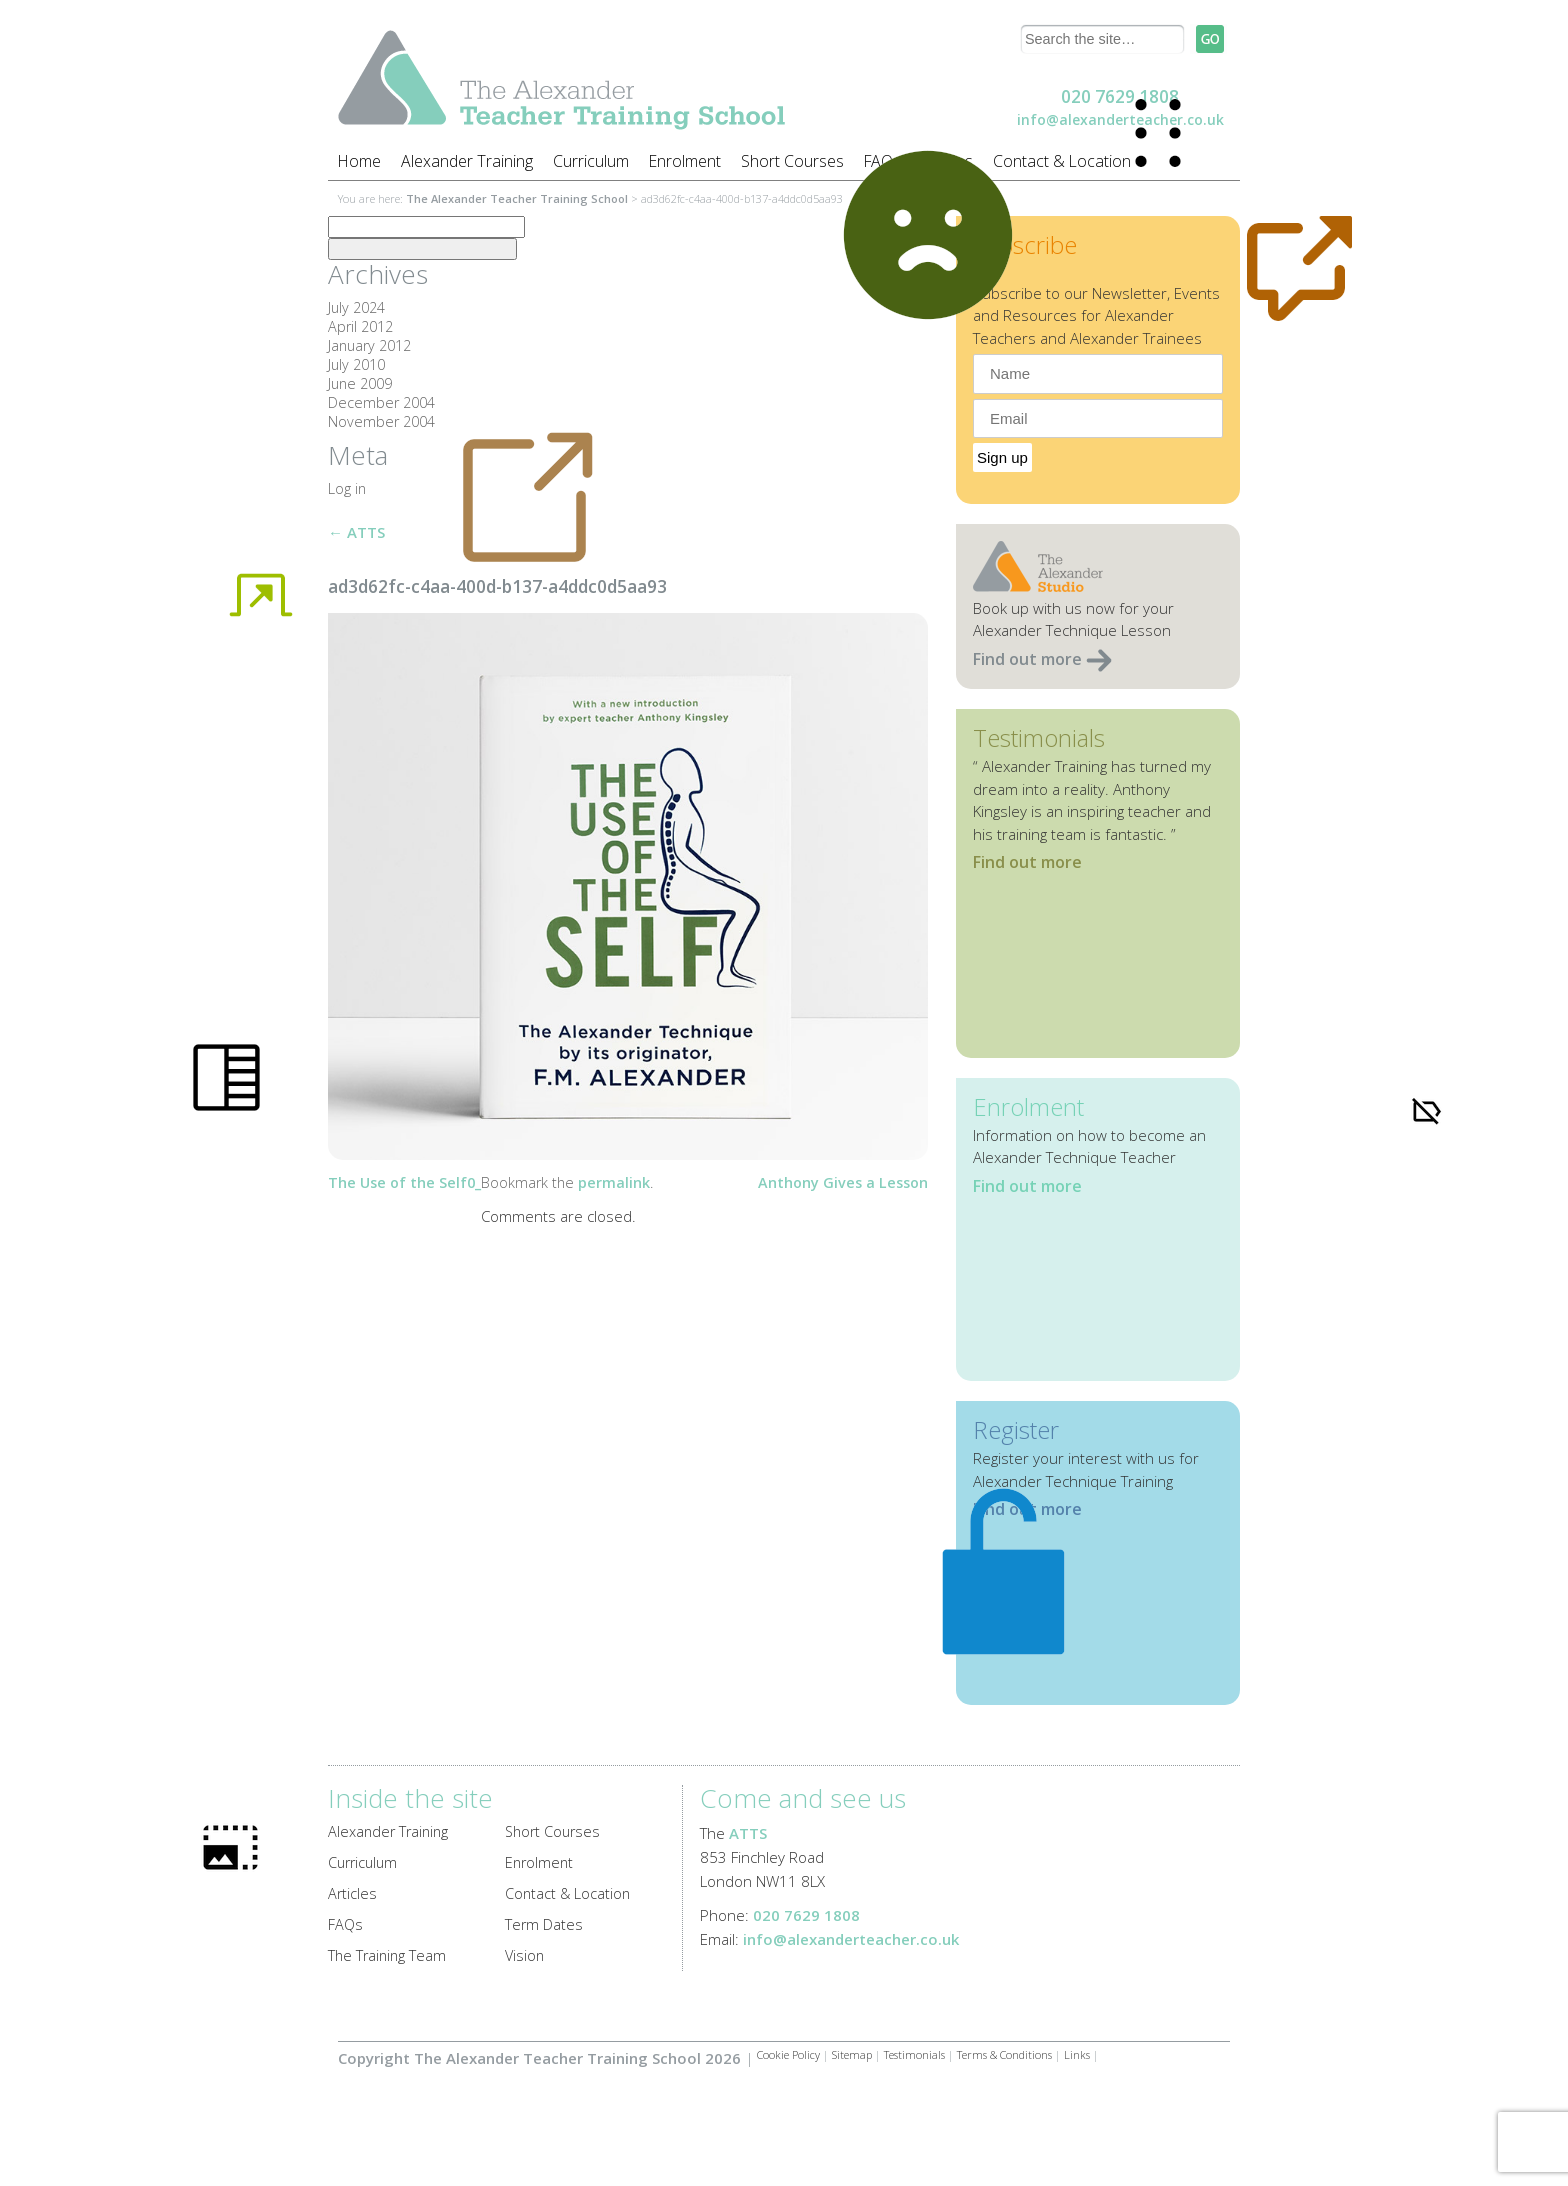 Image resolution: width=1568 pixels, height=2186 pixels. Describe the element at coordinates (226, 1077) in the screenshot. I see `toggle half-screen or split view mode` at that location.